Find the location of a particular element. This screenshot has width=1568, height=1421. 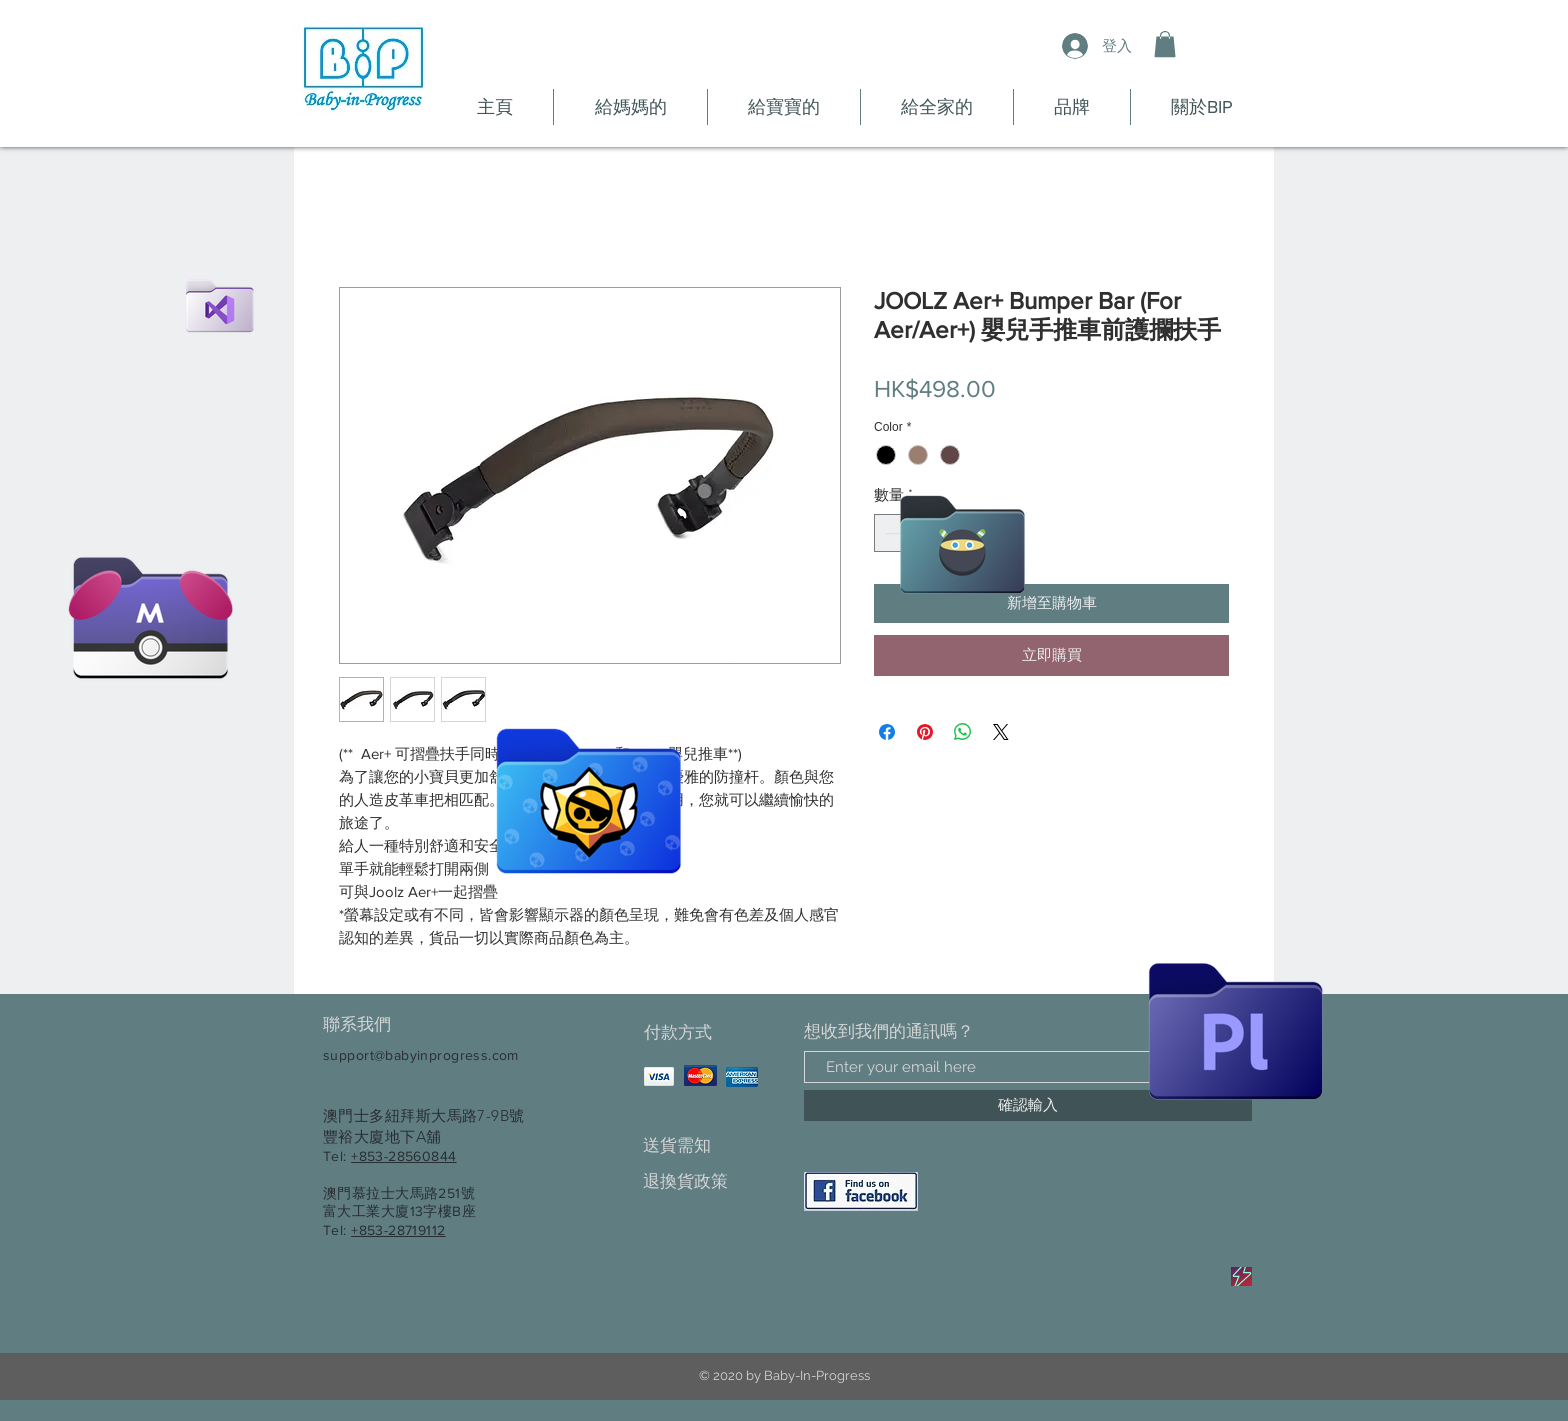

open brawl stars game folder is located at coordinates (588, 806).